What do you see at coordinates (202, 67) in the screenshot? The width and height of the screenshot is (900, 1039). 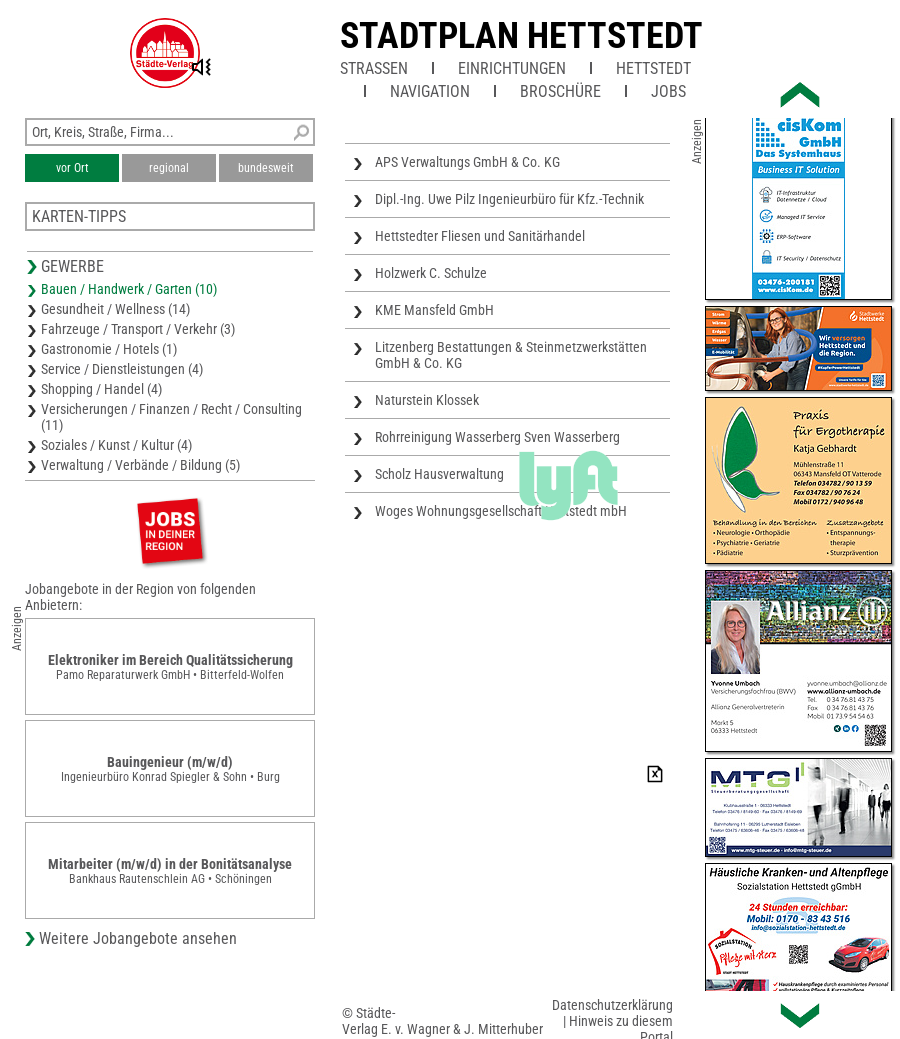 I see `set device to vibrate mode` at bounding box center [202, 67].